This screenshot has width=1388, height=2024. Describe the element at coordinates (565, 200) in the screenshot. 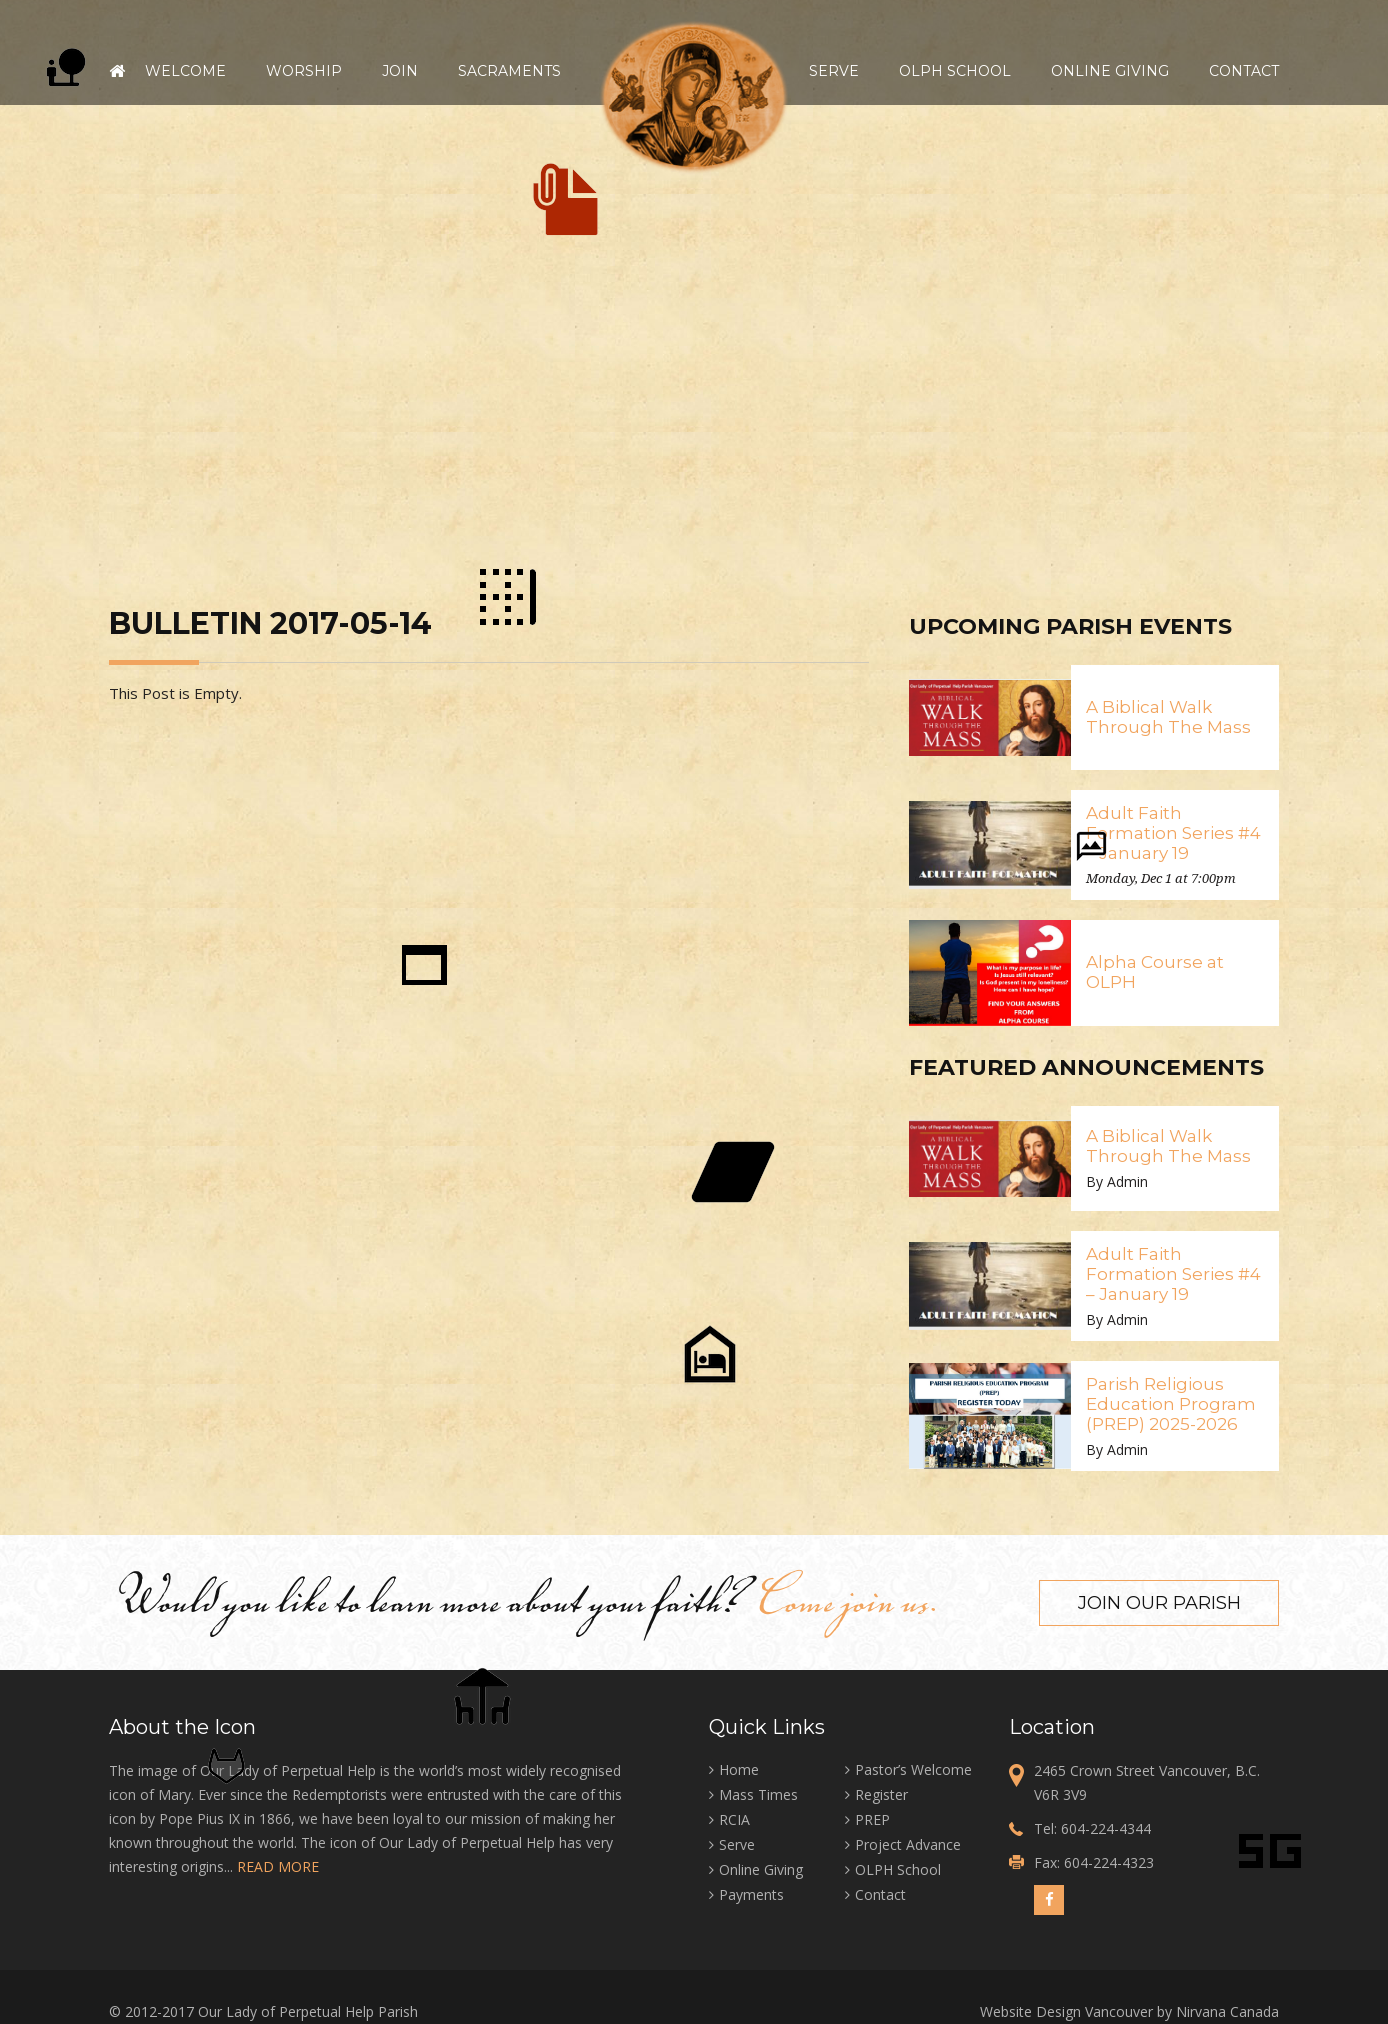

I see `attach a file or document` at that location.